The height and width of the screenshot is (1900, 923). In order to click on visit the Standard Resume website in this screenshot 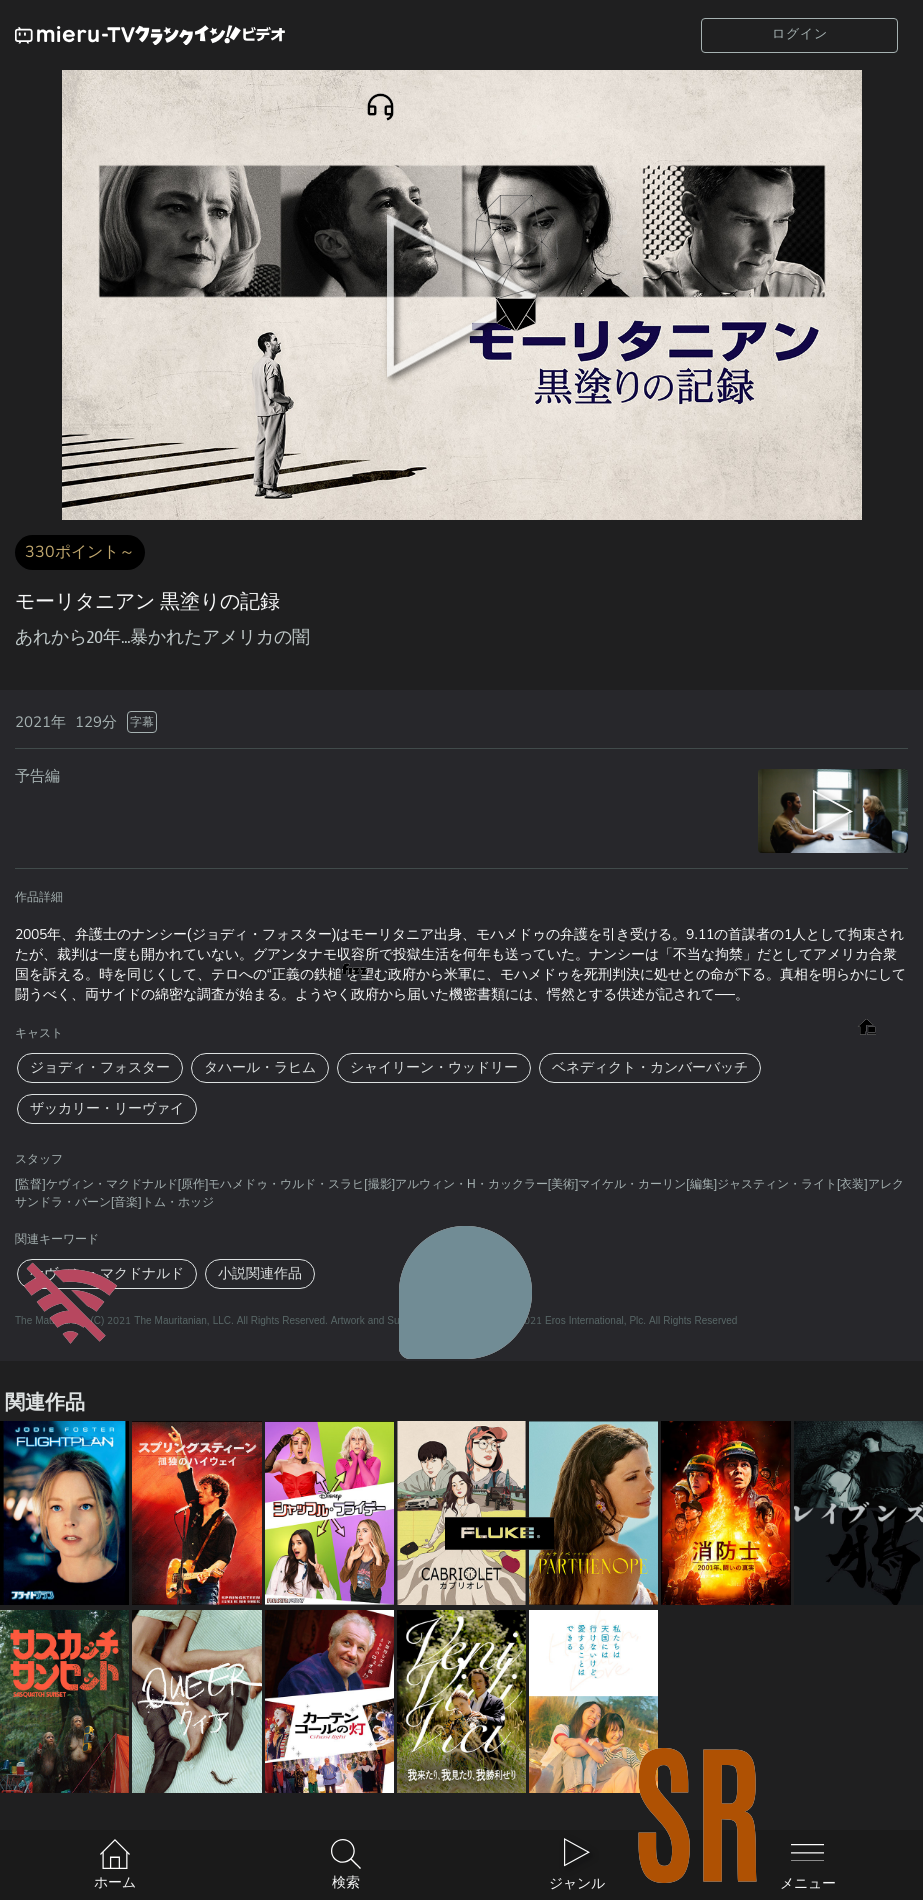, I will do `click(697, 1815)`.